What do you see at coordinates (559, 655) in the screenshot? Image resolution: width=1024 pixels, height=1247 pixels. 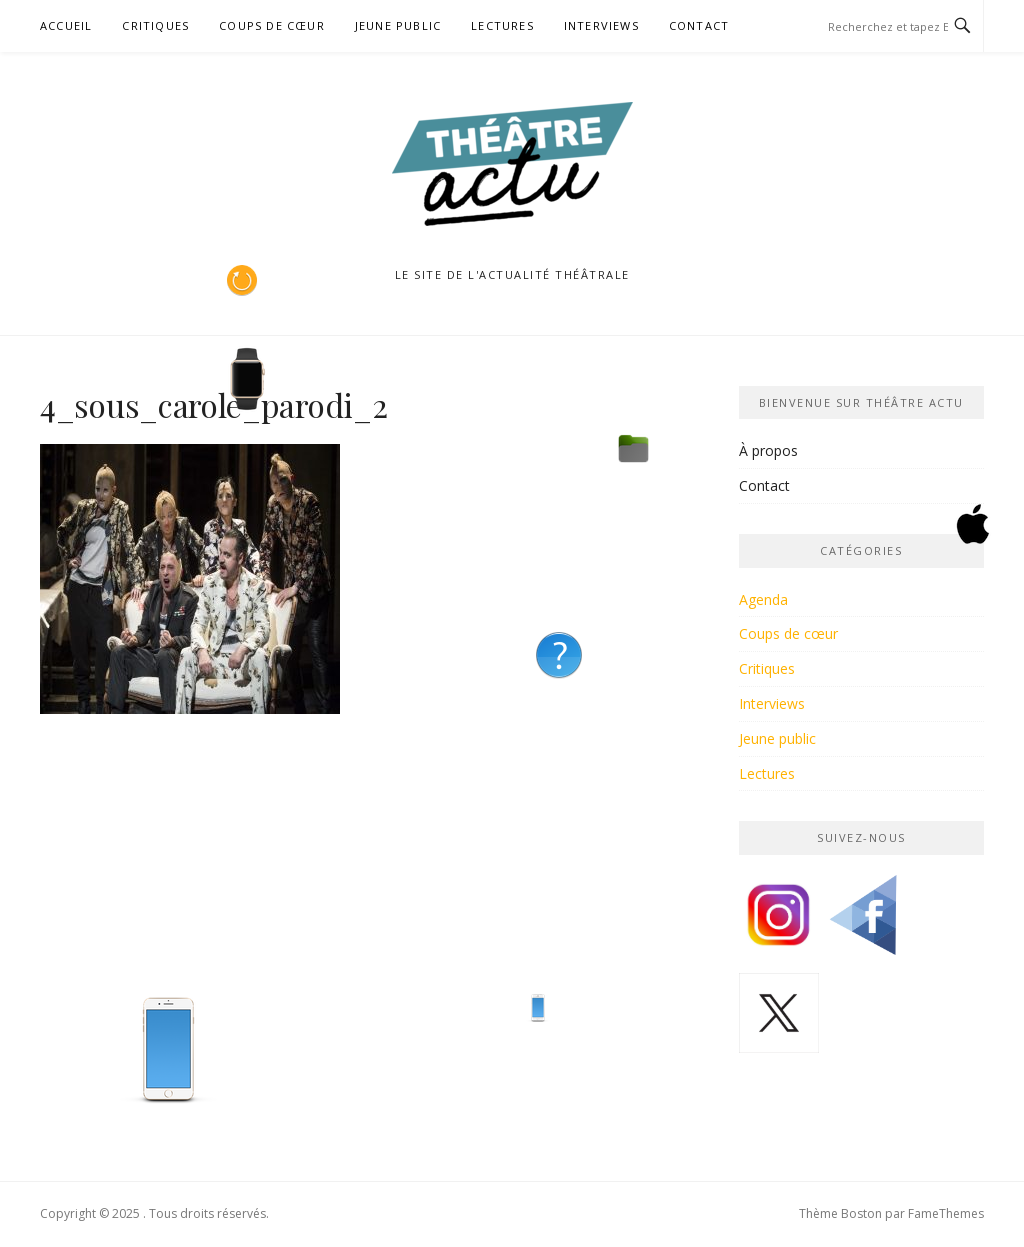 I see `access frequently asked questions` at bounding box center [559, 655].